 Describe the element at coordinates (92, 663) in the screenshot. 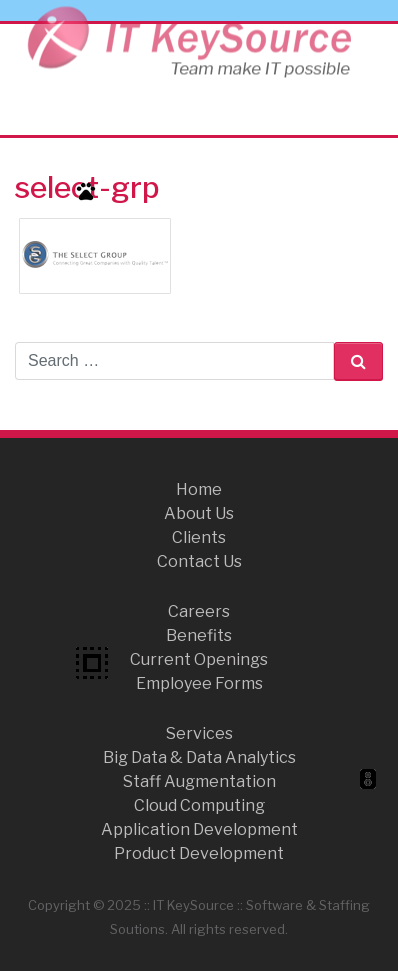

I see `select all items in a list or grid` at that location.